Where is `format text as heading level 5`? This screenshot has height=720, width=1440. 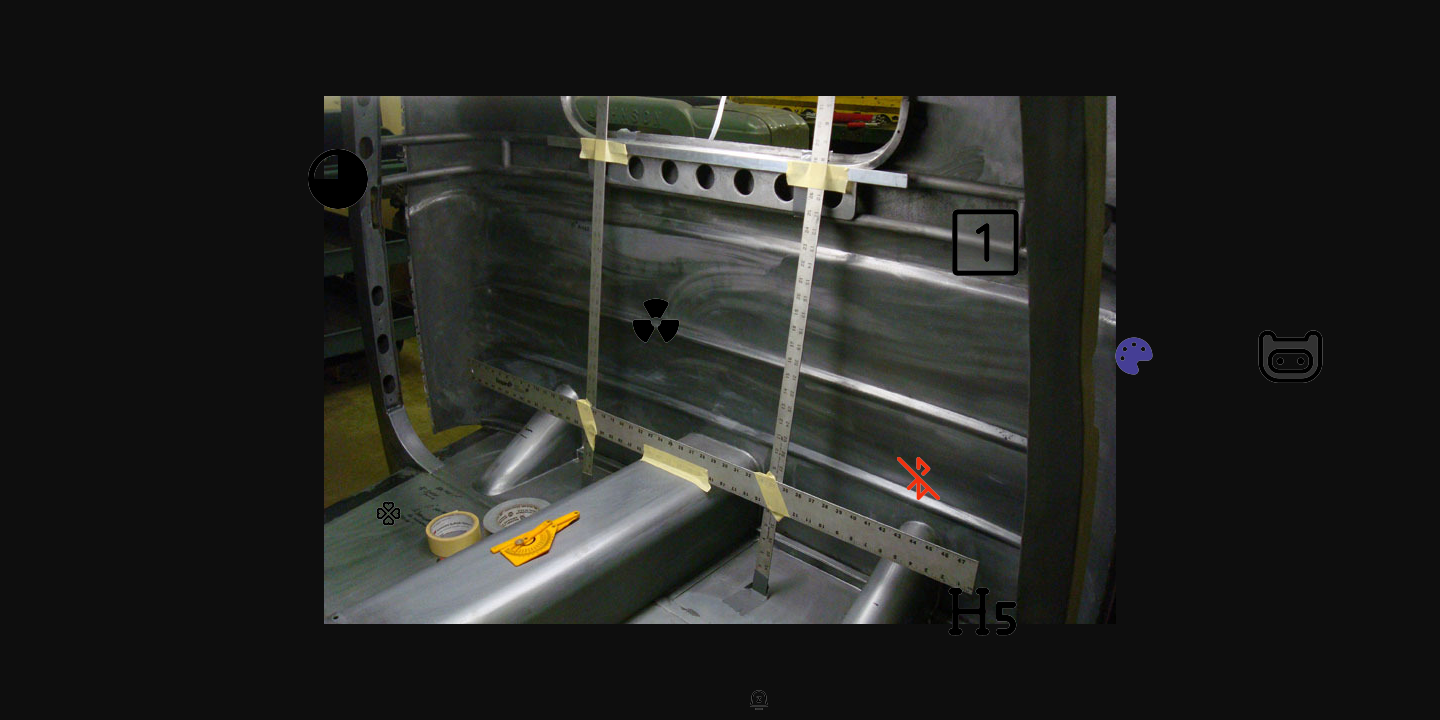
format text as heading level 5 is located at coordinates (982, 611).